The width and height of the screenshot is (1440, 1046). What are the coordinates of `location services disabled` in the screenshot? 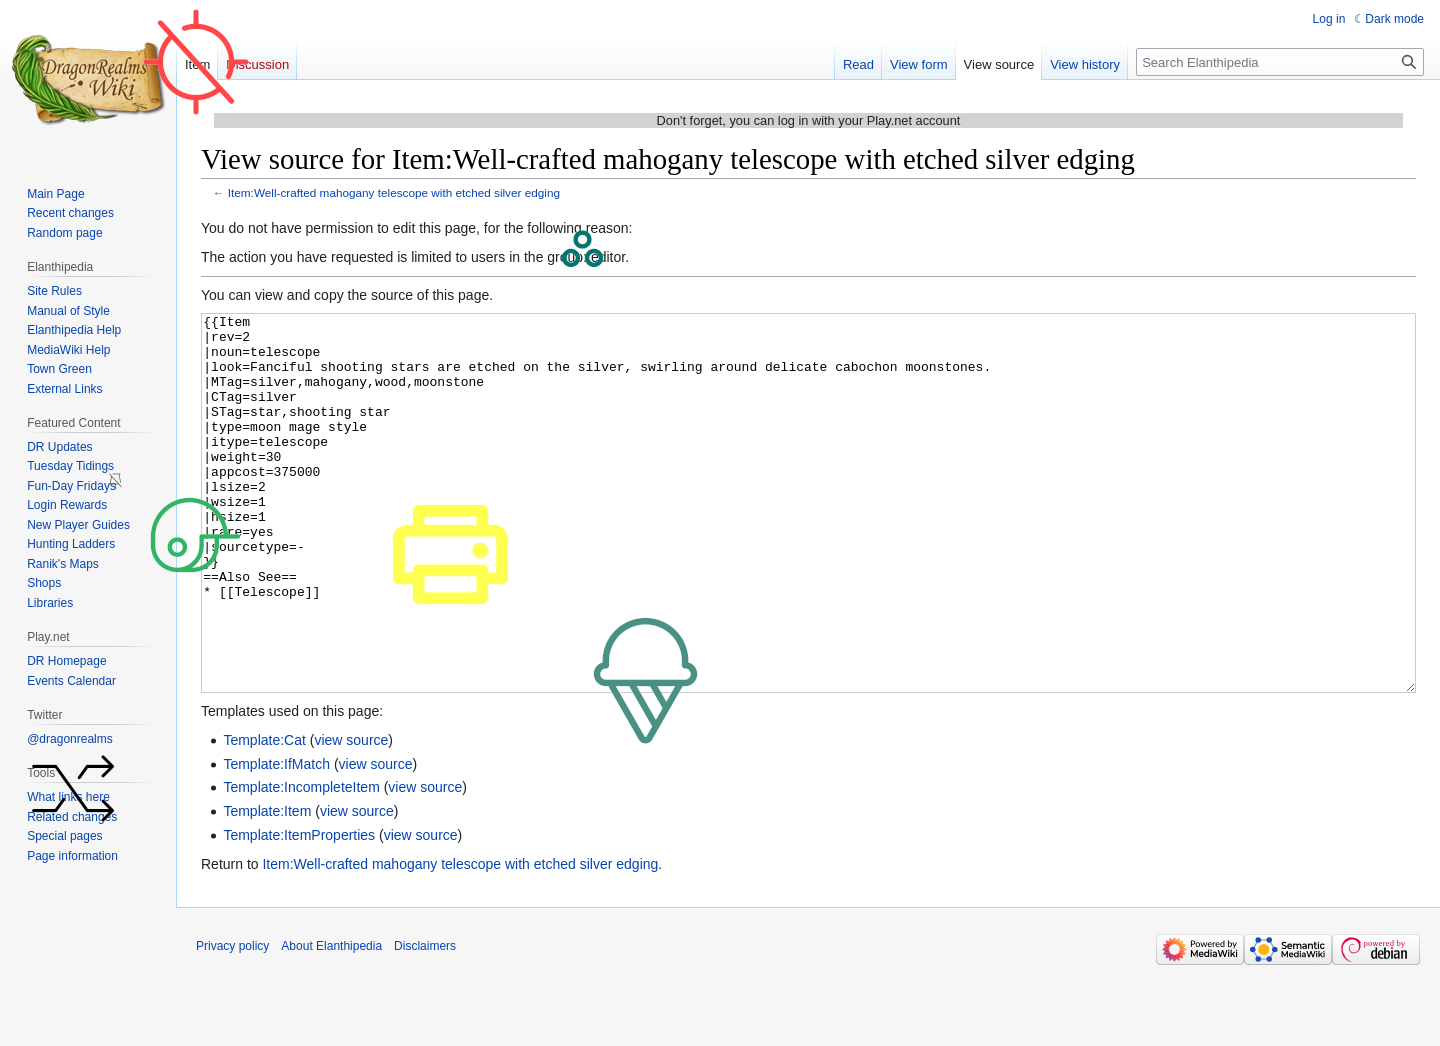 It's located at (196, 62).